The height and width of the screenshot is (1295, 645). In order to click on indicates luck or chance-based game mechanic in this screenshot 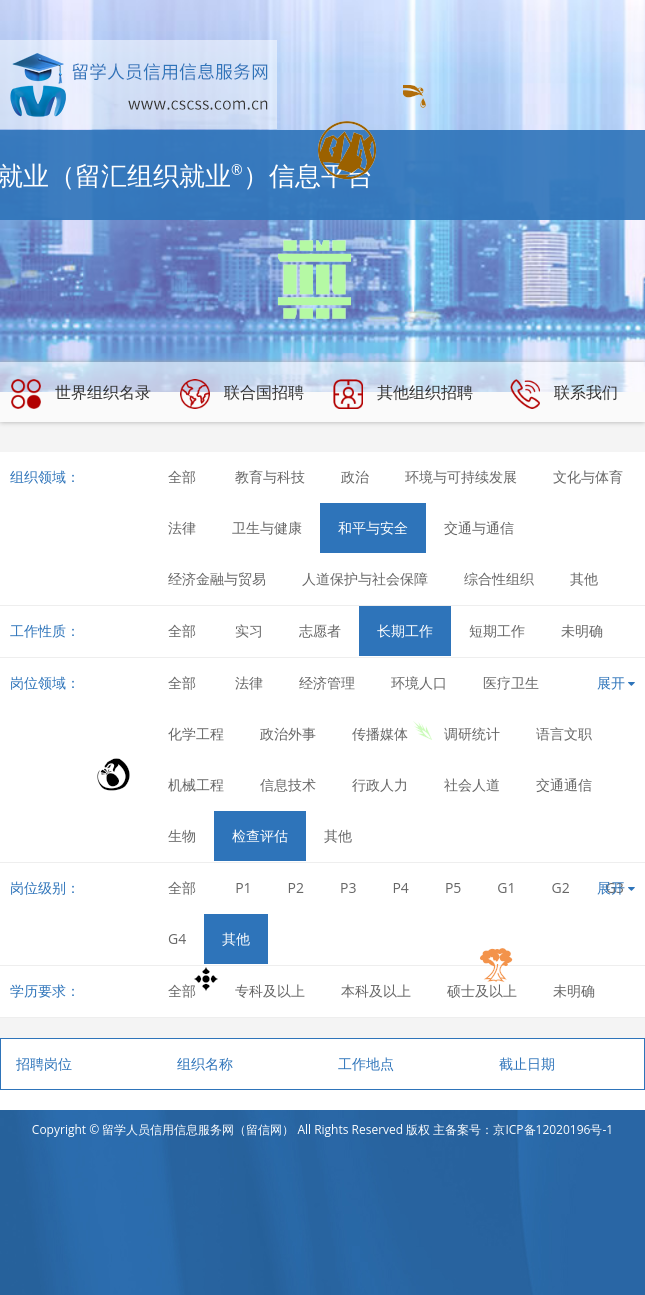, I will do `click(206, 979)`.